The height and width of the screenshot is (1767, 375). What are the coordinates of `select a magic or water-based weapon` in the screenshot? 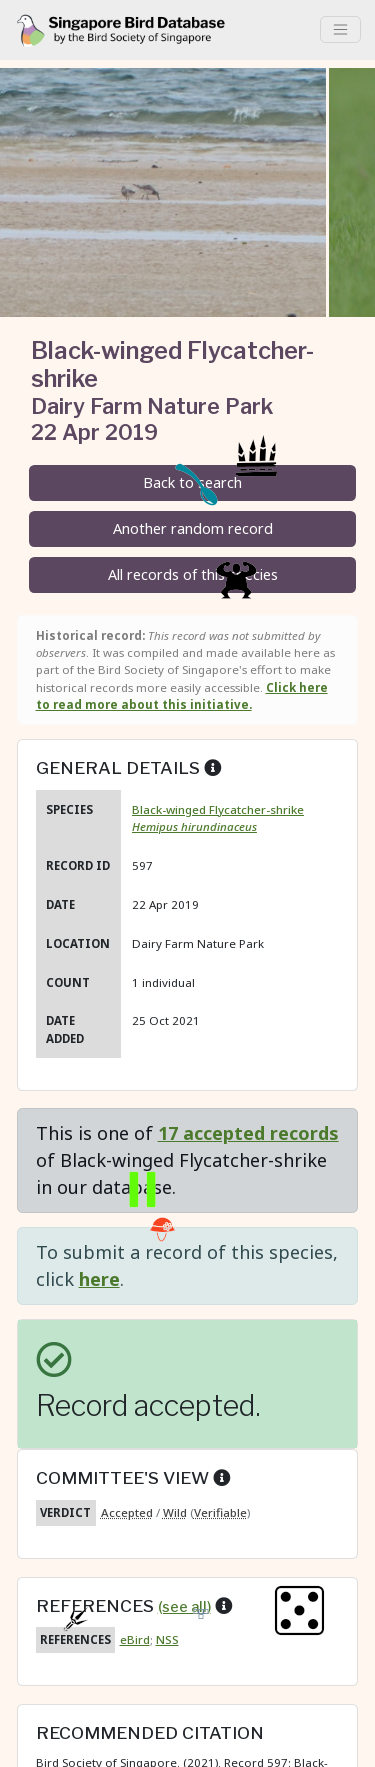 It's located at (76, 1619).